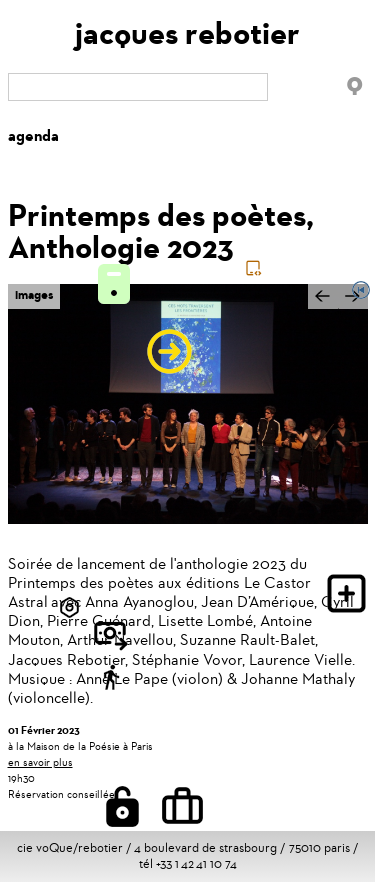 The image size is (375, 882). What do you see at coordinates (182, 805) in the screenshot?
I see `access work or business-related content` at bounding box center [182, 805].